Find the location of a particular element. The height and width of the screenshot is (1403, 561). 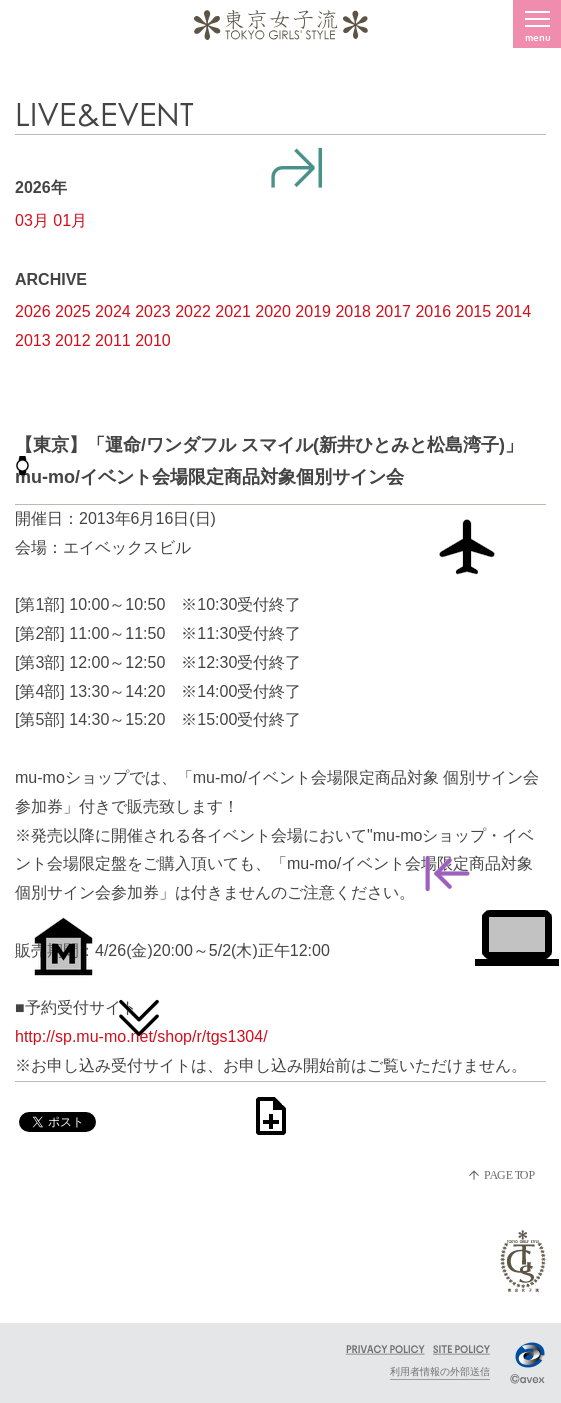

create a new note or document is located at coordinates (271, 1116).